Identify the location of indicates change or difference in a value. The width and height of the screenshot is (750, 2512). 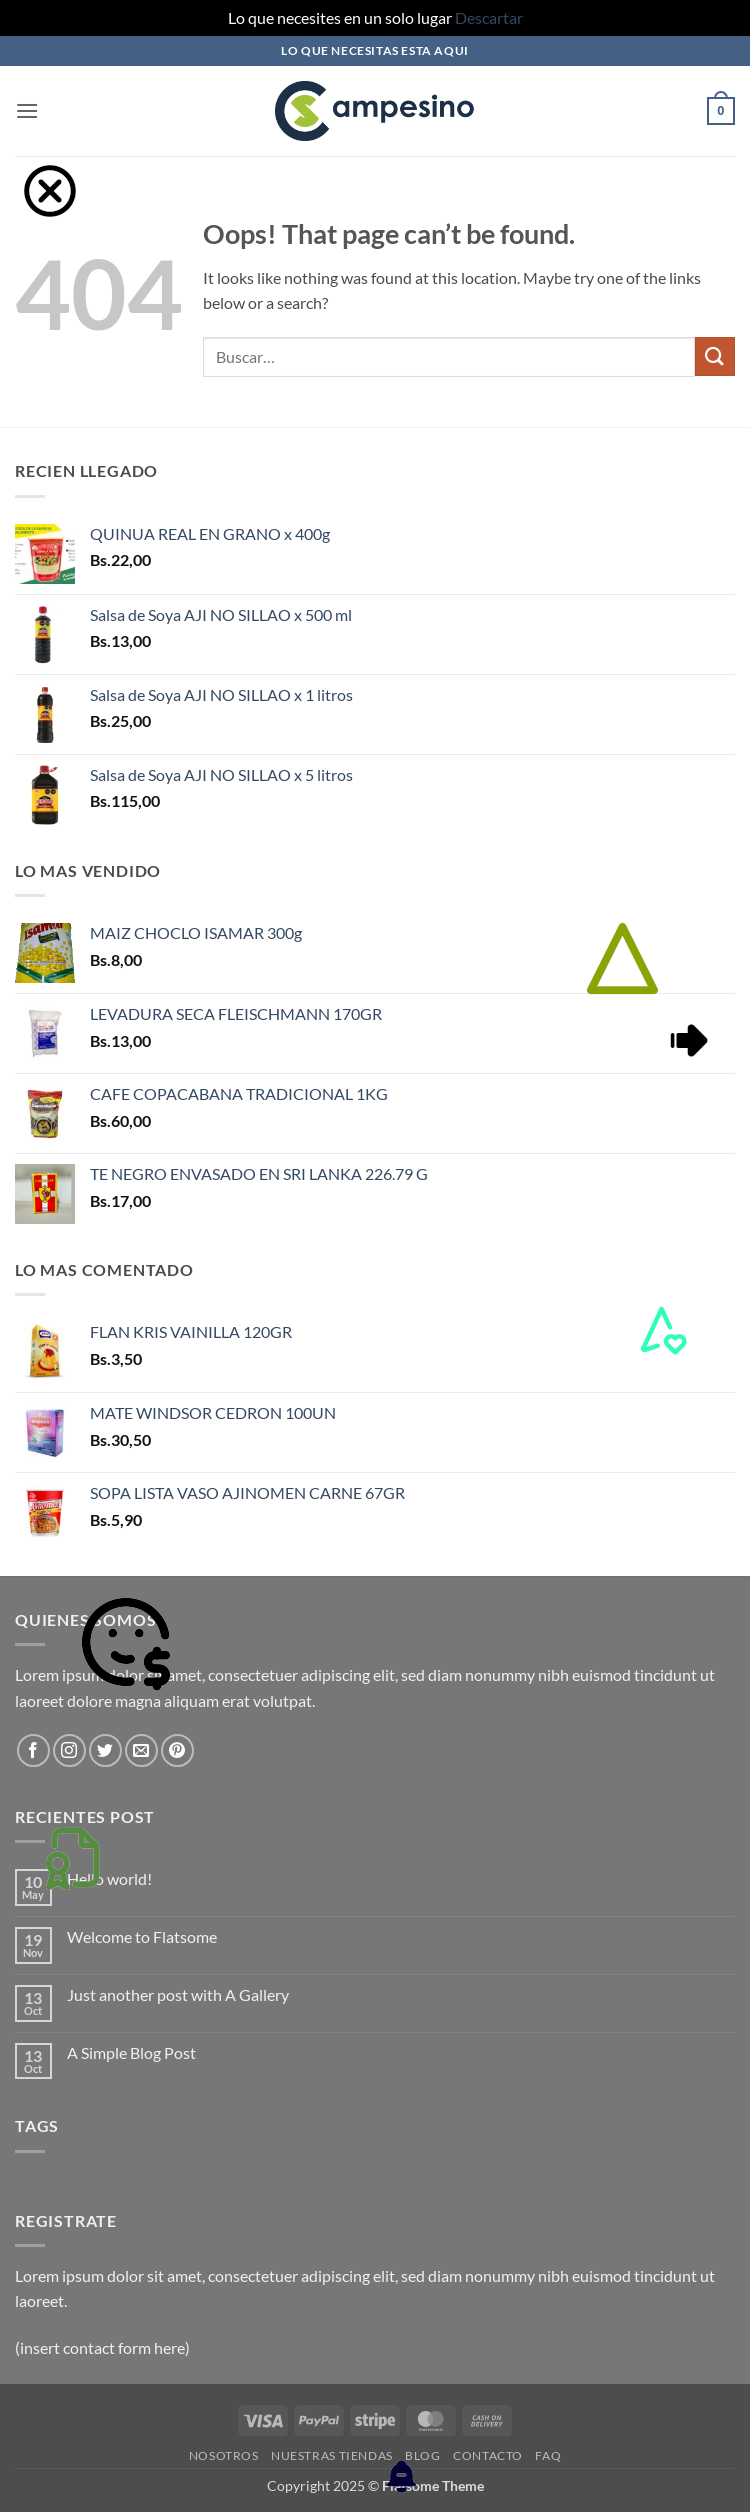
(622, 958).